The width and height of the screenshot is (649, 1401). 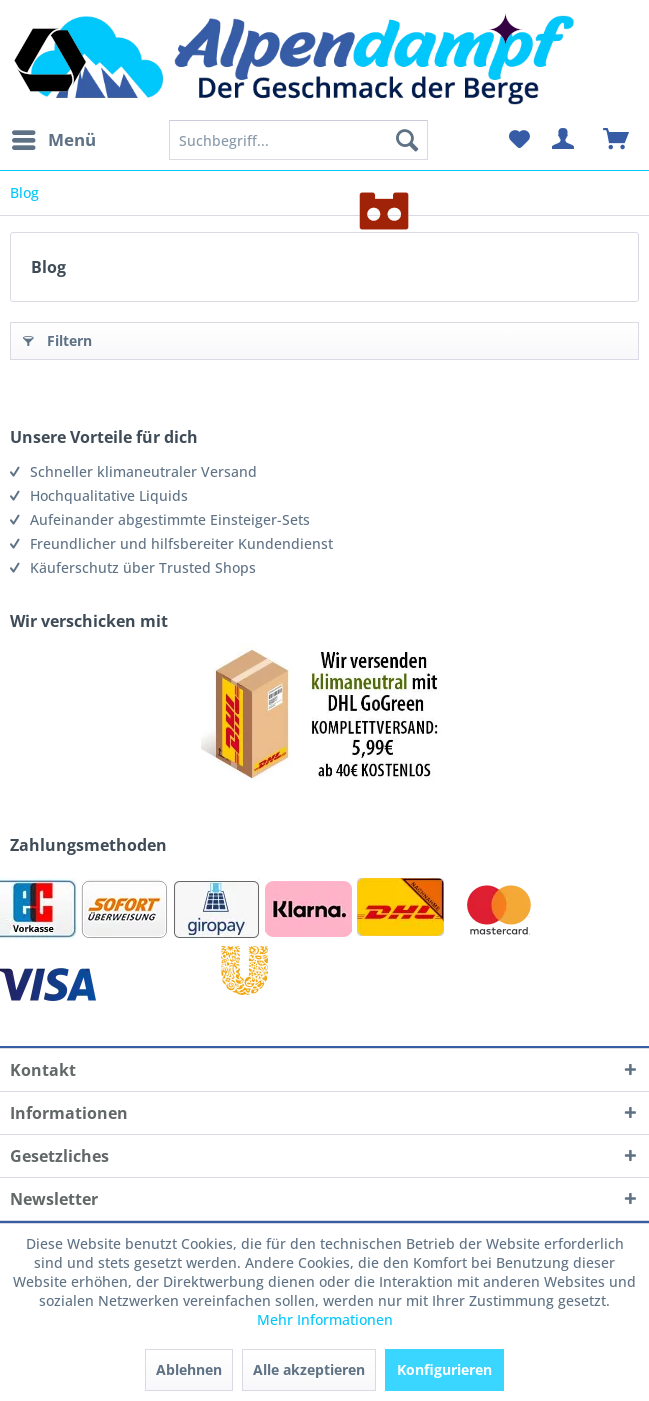 I want to click on open the Commerzbank banking app, so click(x=50, y=60).